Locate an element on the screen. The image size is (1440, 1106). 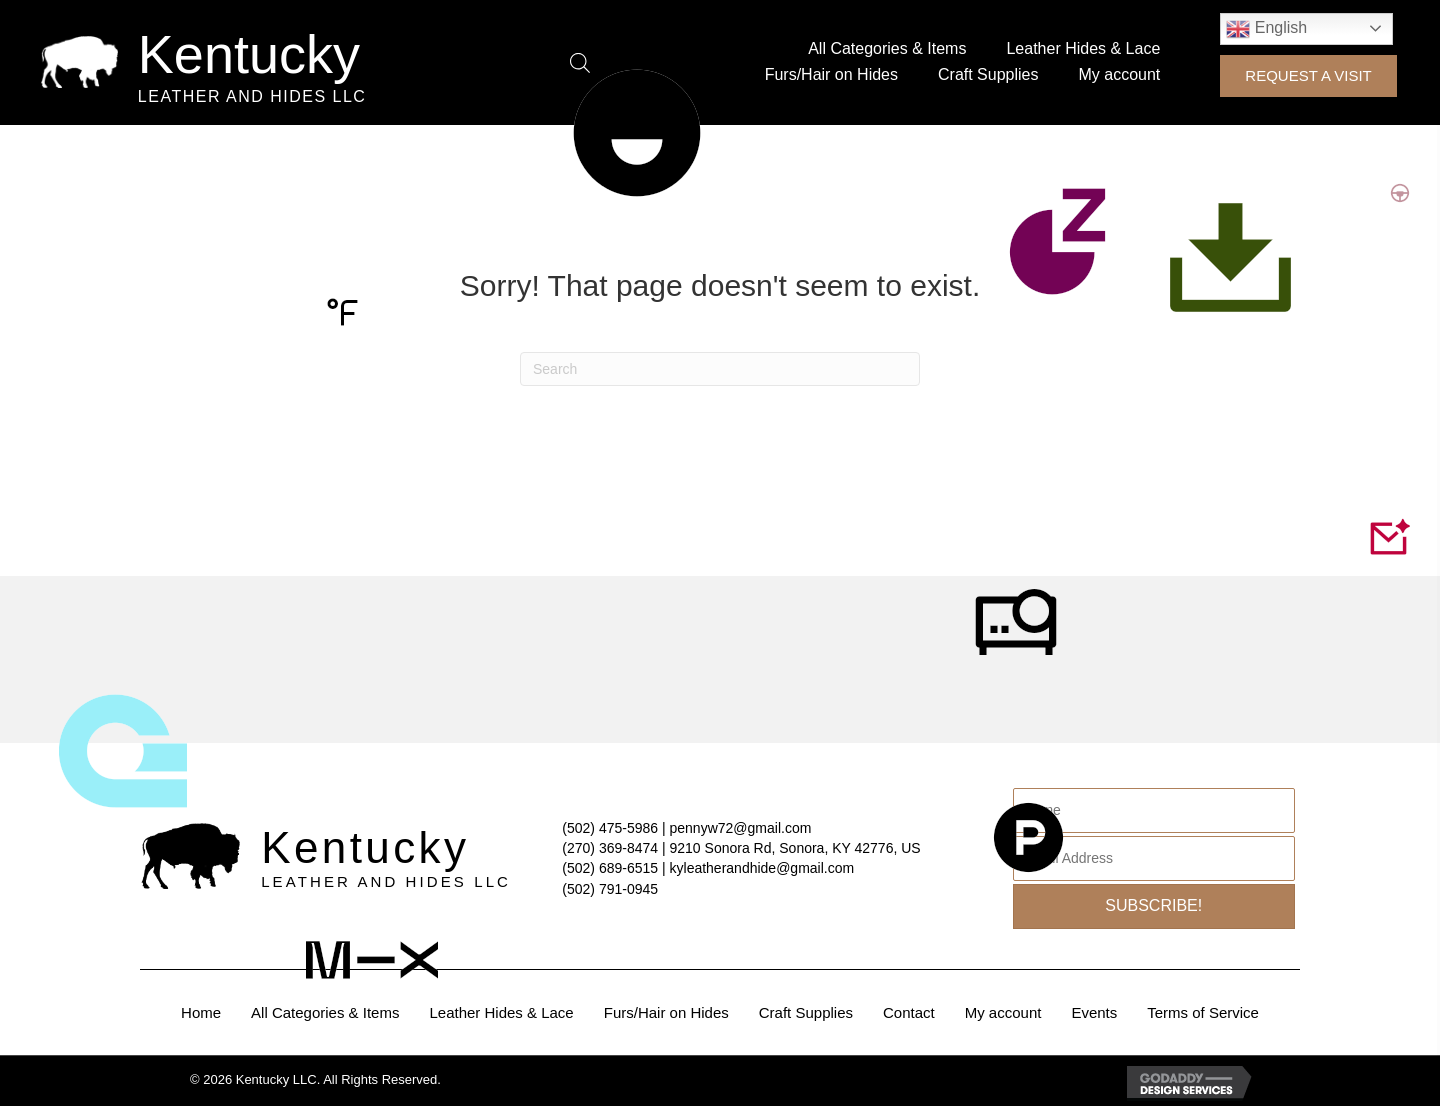
link to Appwrite backend services is located at coordinates (123, 751).